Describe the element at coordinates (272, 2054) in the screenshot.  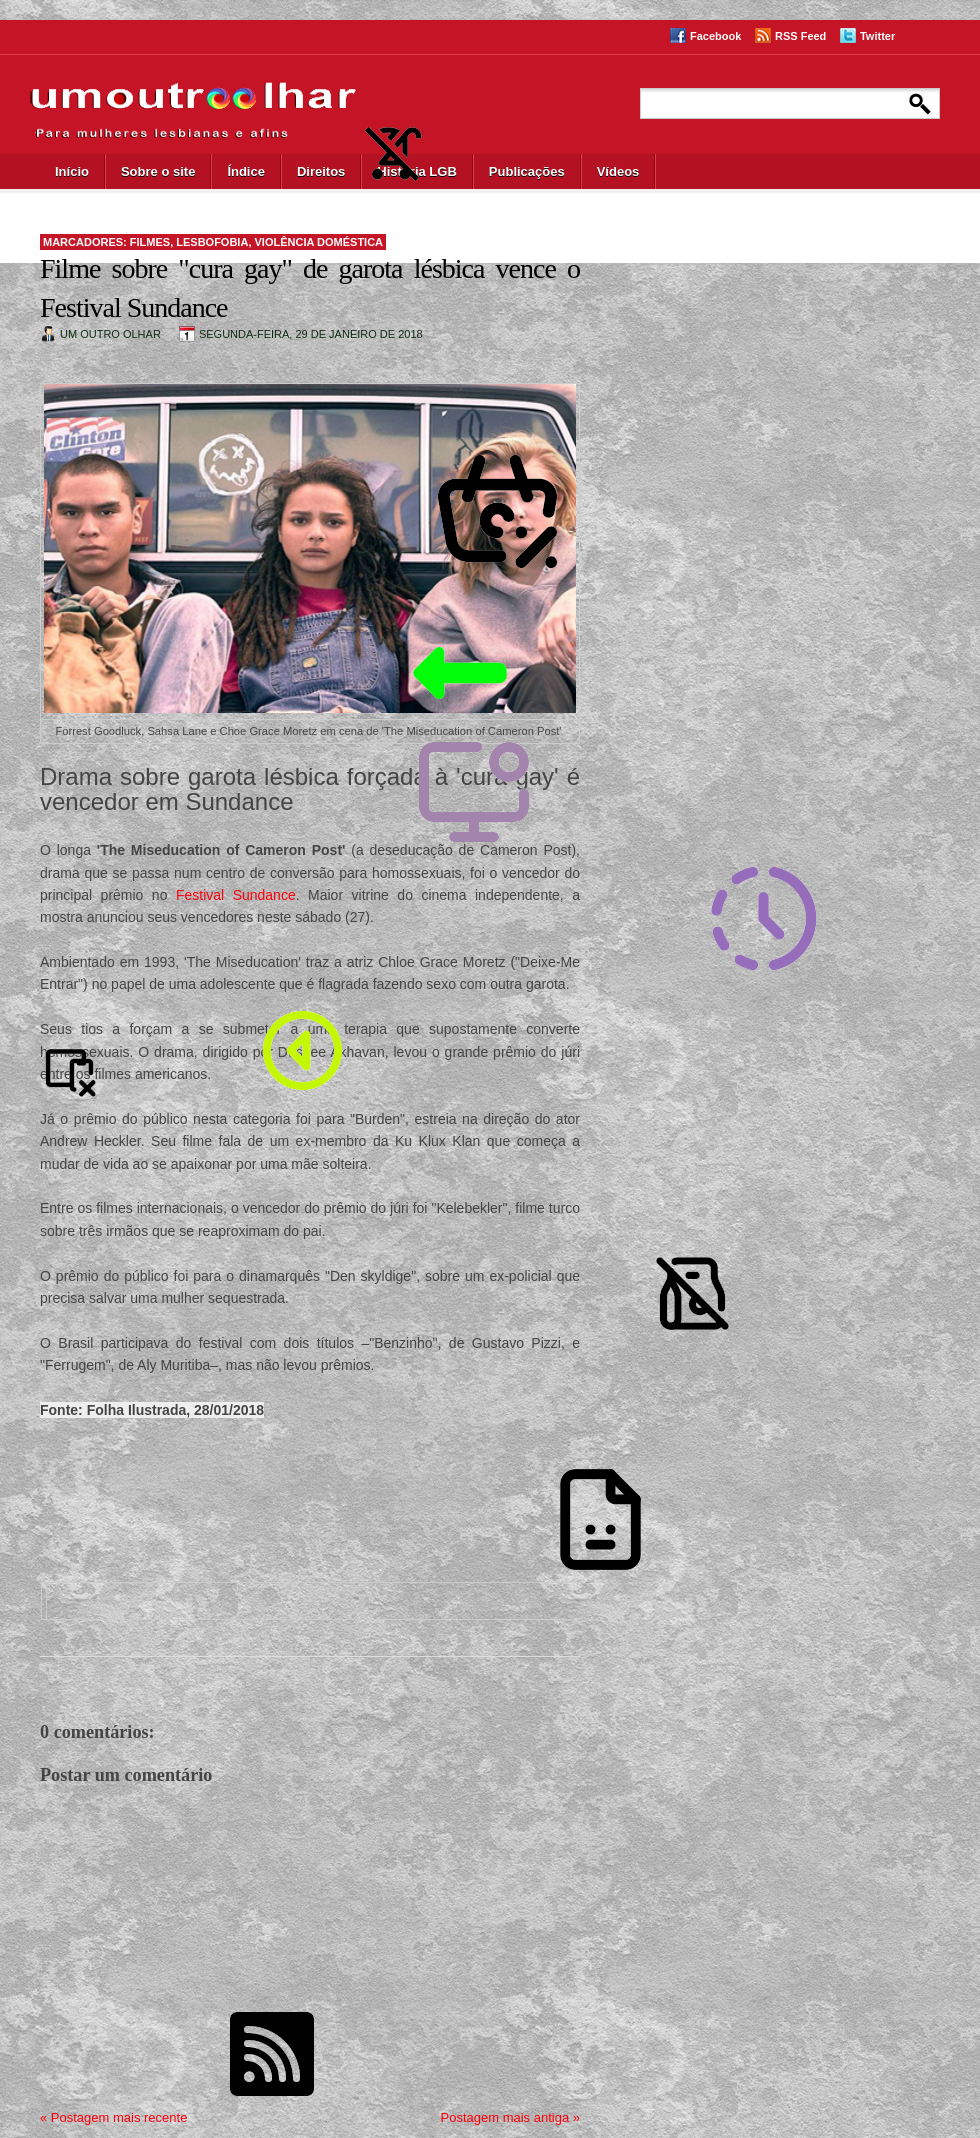
I see `subscribe to RSS feed` at that location.